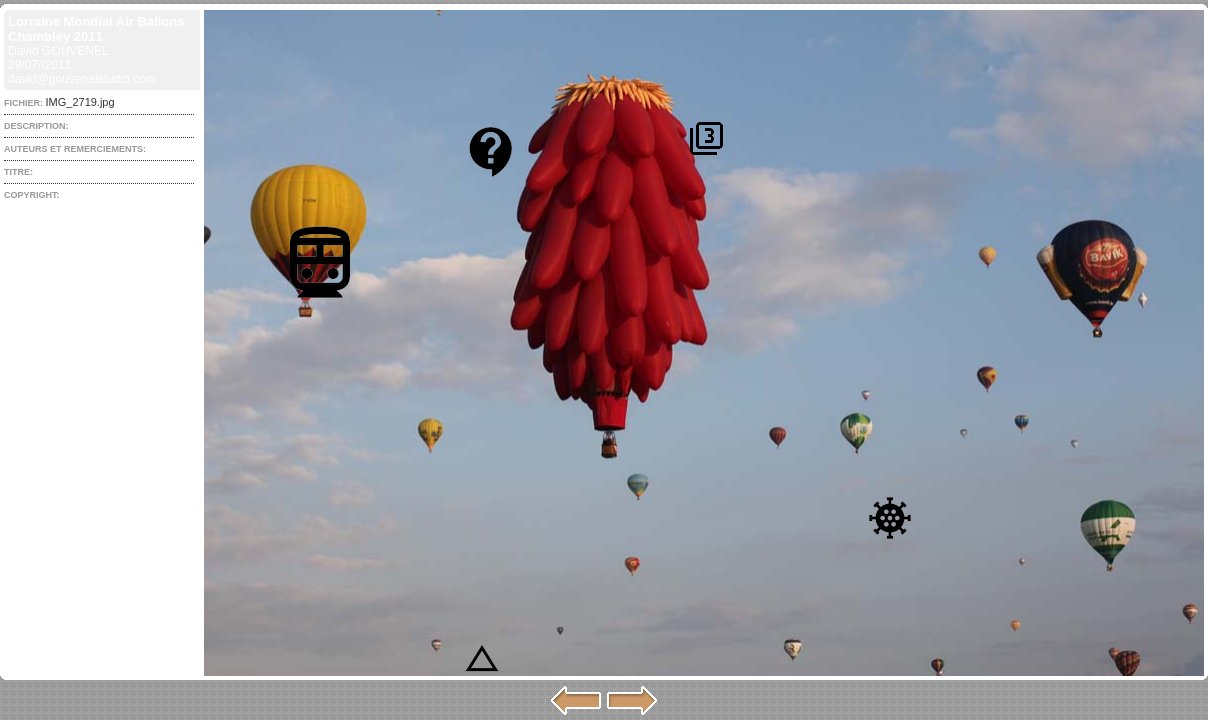 The image size is (1208, 720). What do you see at coordinates (320, 264) in the screenshot?
I see `get public transit directions` at bounding box center [320, 264].